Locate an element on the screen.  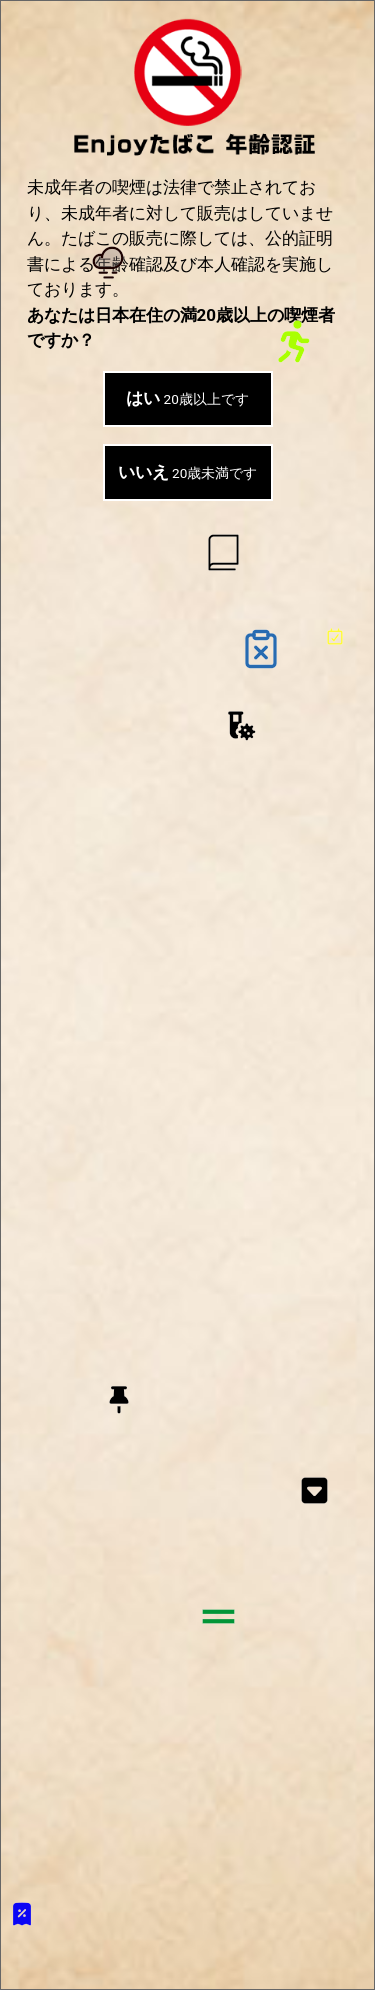
expand dropdown menu is located at coordinates (314, 1490).